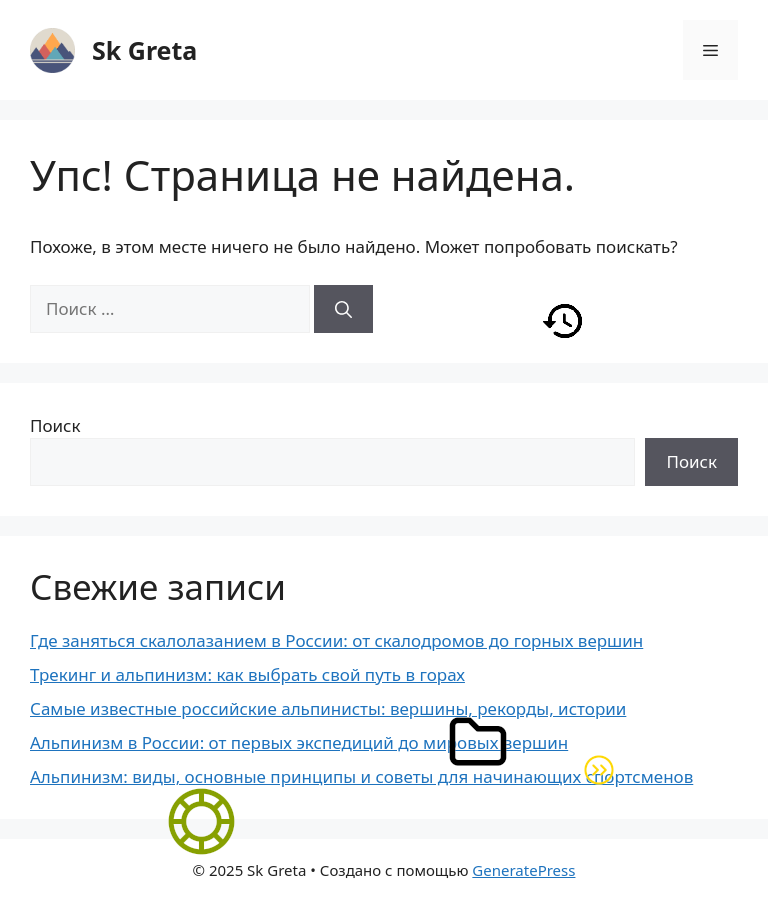 Image resolution: width=768 pixels, height=902 pixels. What do you see at coordinates (478, 743) in the screenshot?
I see `open folder to view files` at bounding box center [478, 743].